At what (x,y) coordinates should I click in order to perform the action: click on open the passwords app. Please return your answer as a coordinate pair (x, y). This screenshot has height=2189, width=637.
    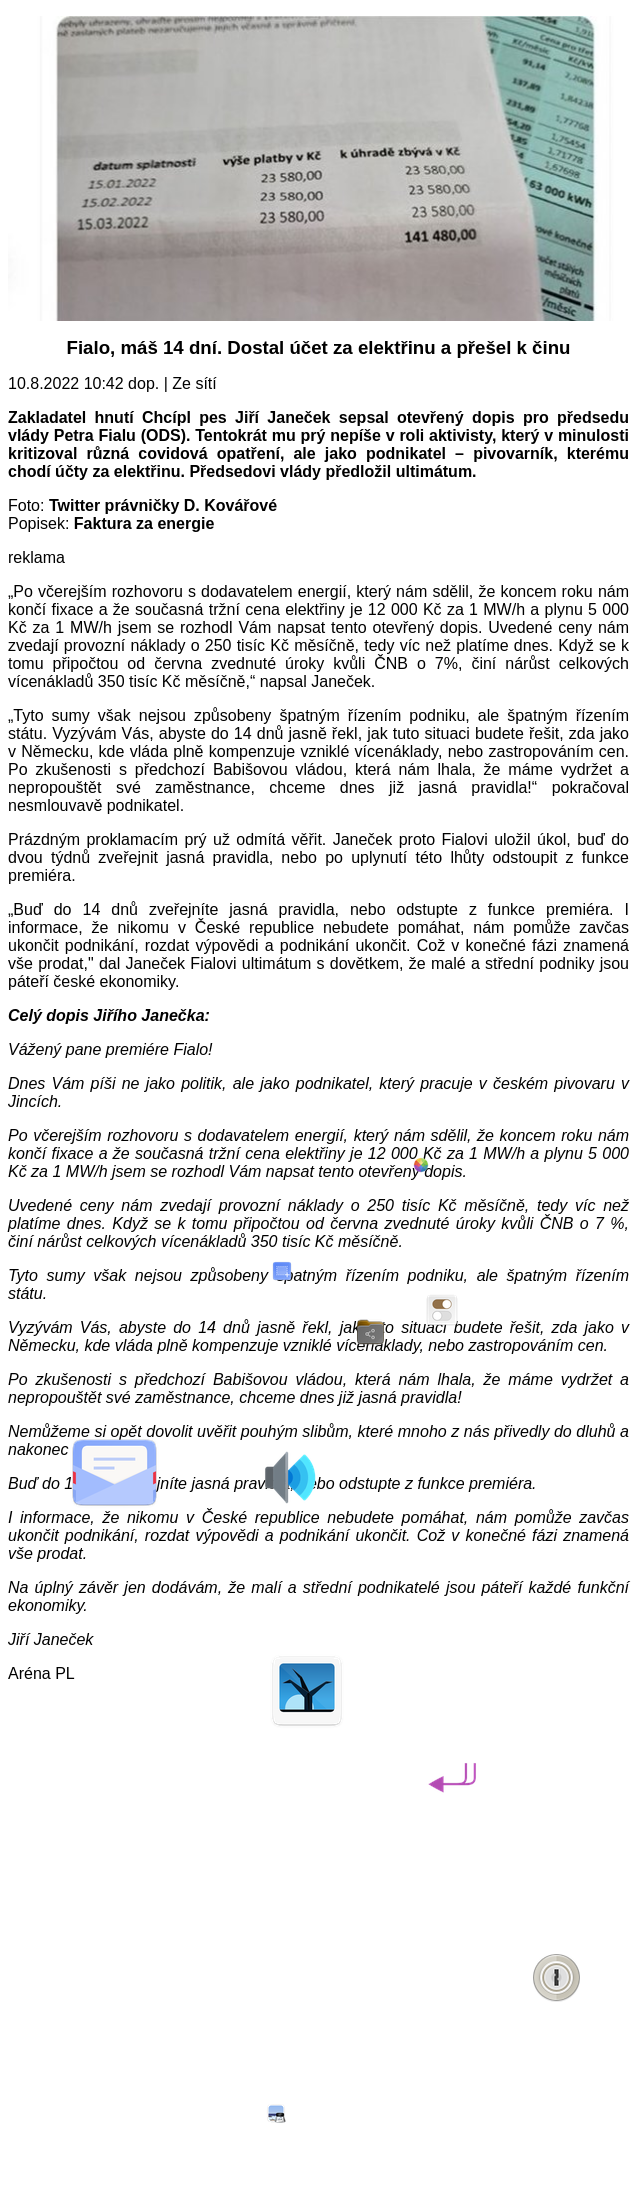
    Looking at the image, I should click on (556, 1977).